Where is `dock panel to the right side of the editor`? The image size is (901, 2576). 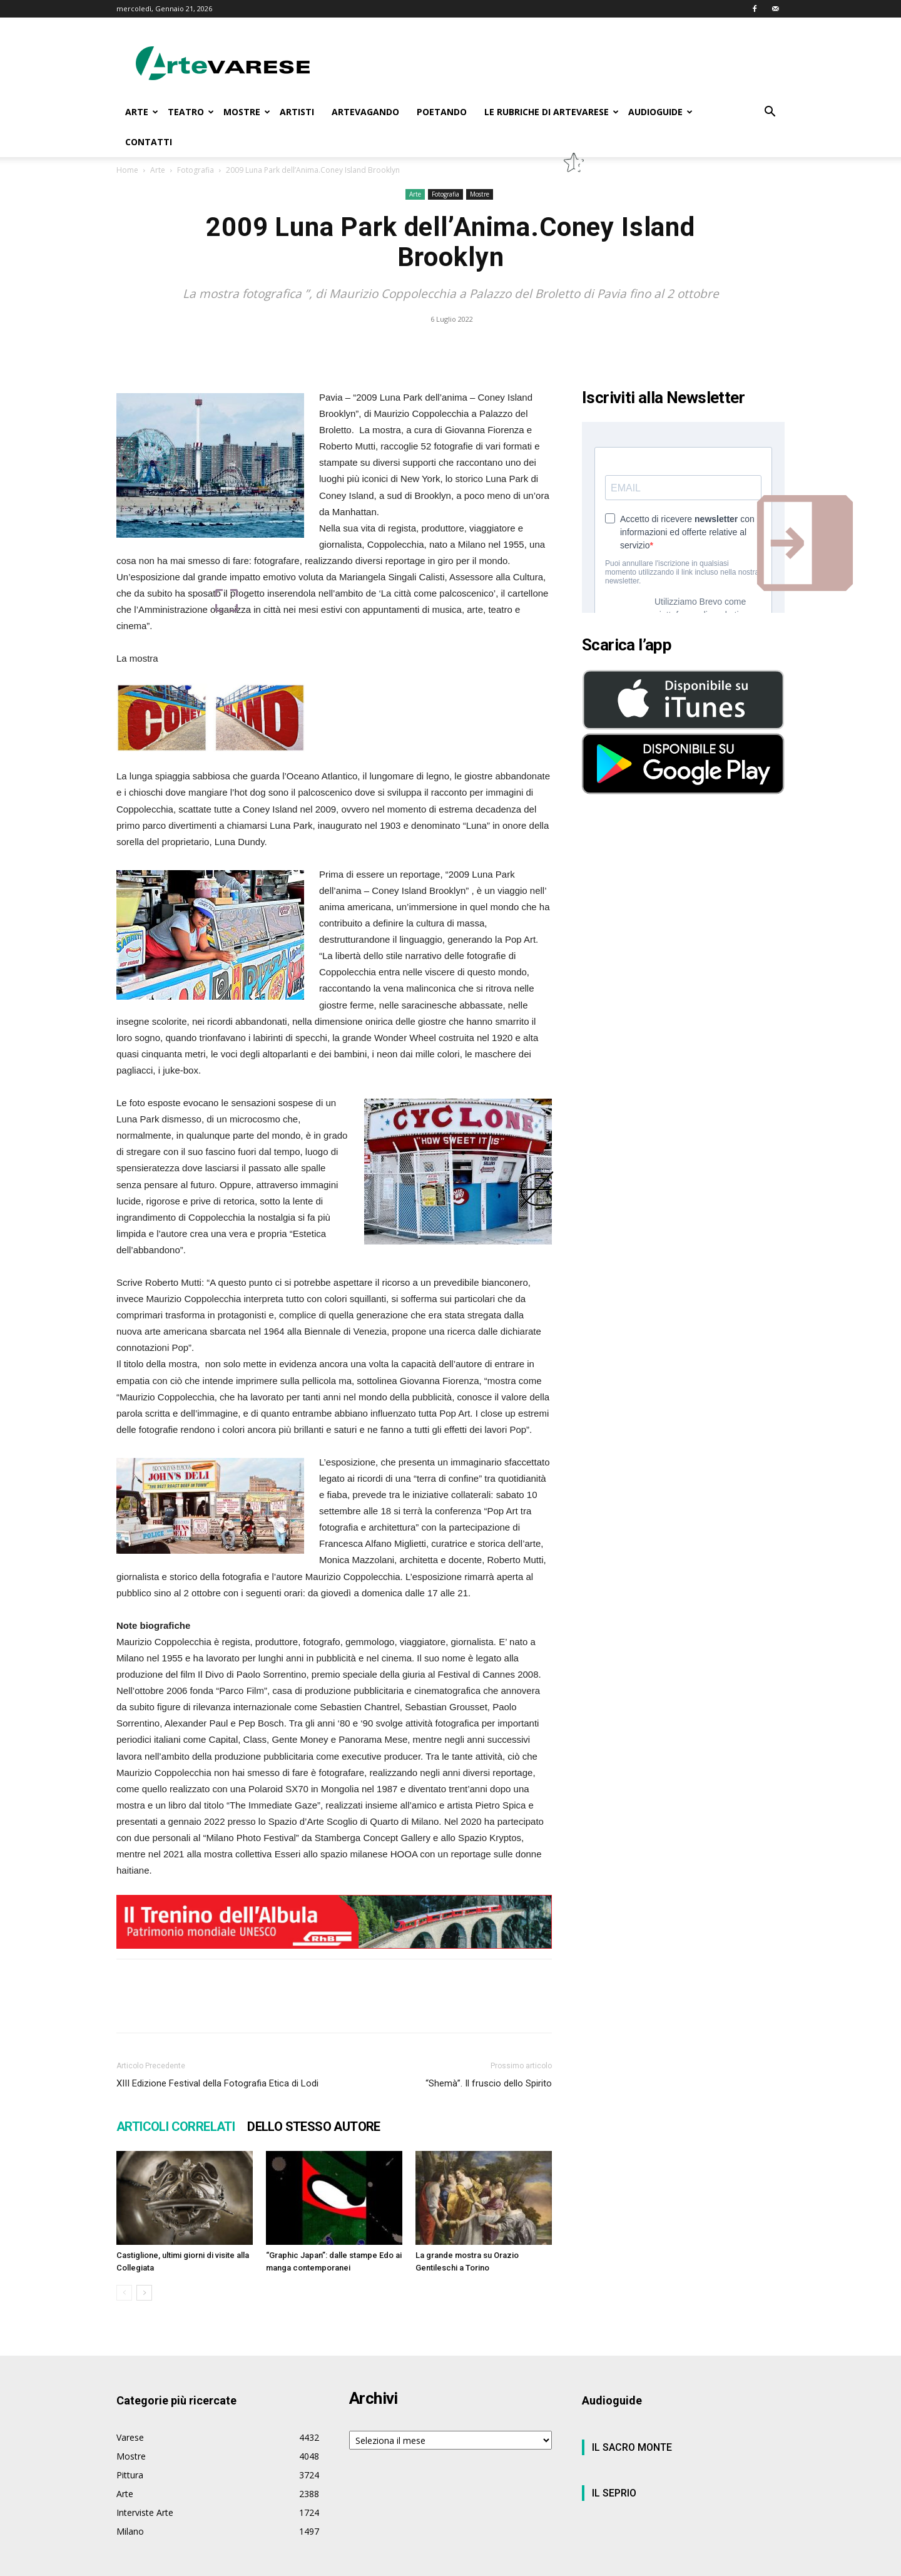 dock panel to the right side of the editor is located at coordinates (805, 543).